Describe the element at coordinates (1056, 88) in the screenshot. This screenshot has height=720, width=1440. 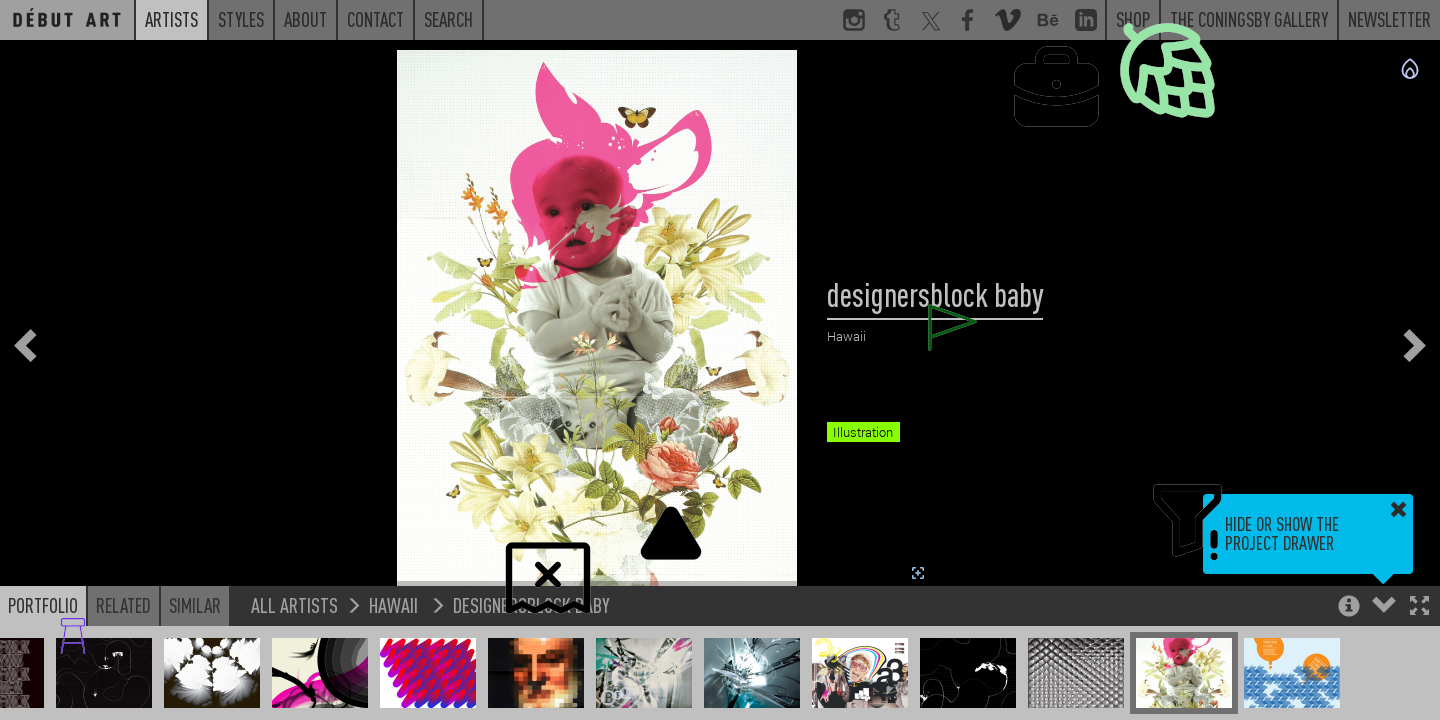
I see `access work or business documents` at that location.